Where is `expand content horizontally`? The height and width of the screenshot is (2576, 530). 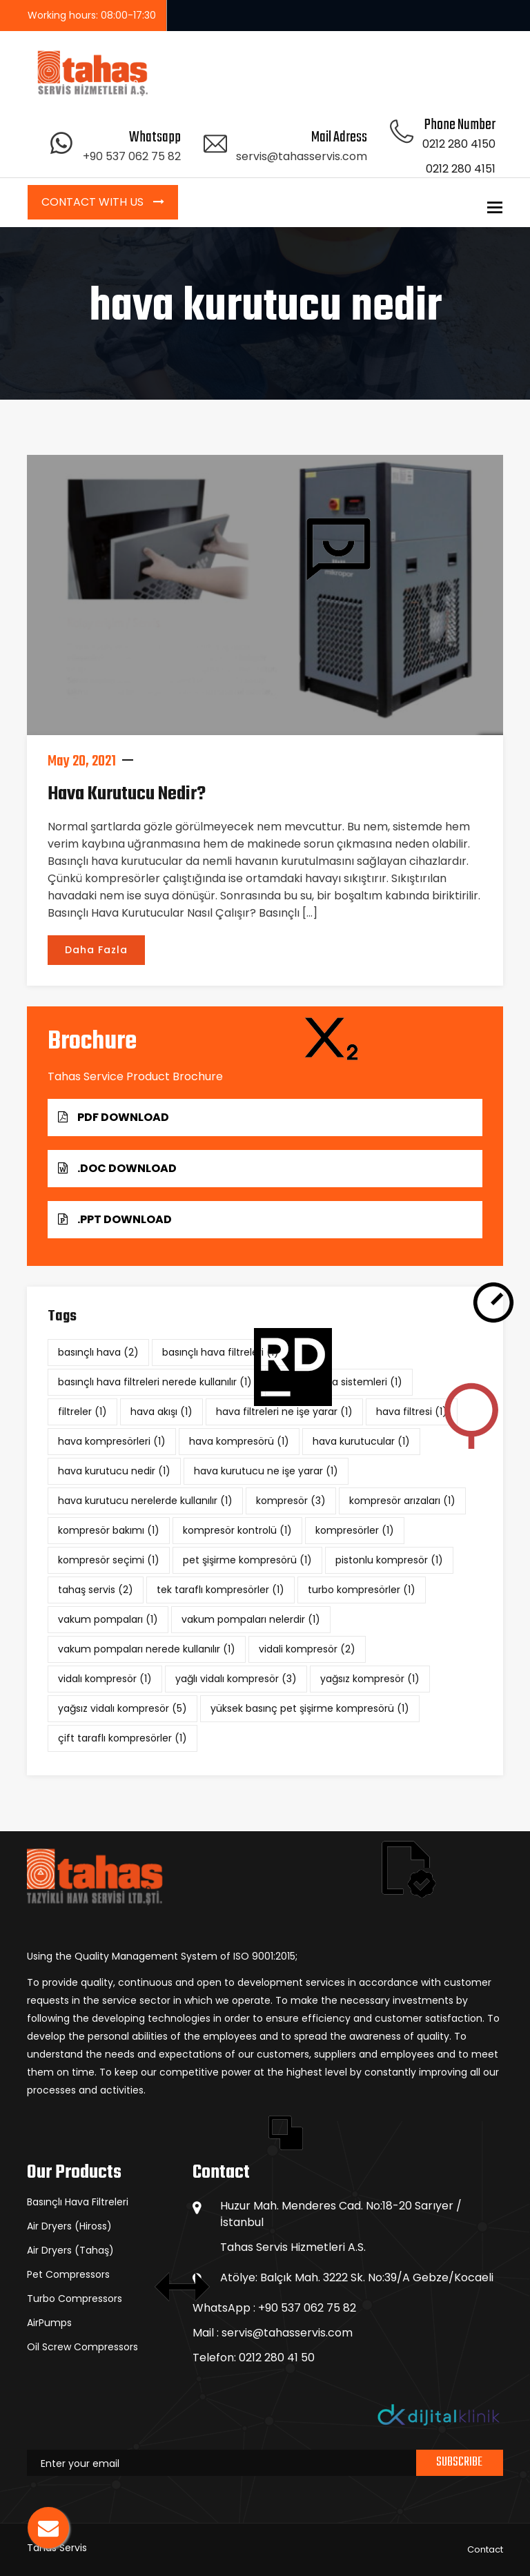 expand content horizontally is located at coordinates (182, 2287).